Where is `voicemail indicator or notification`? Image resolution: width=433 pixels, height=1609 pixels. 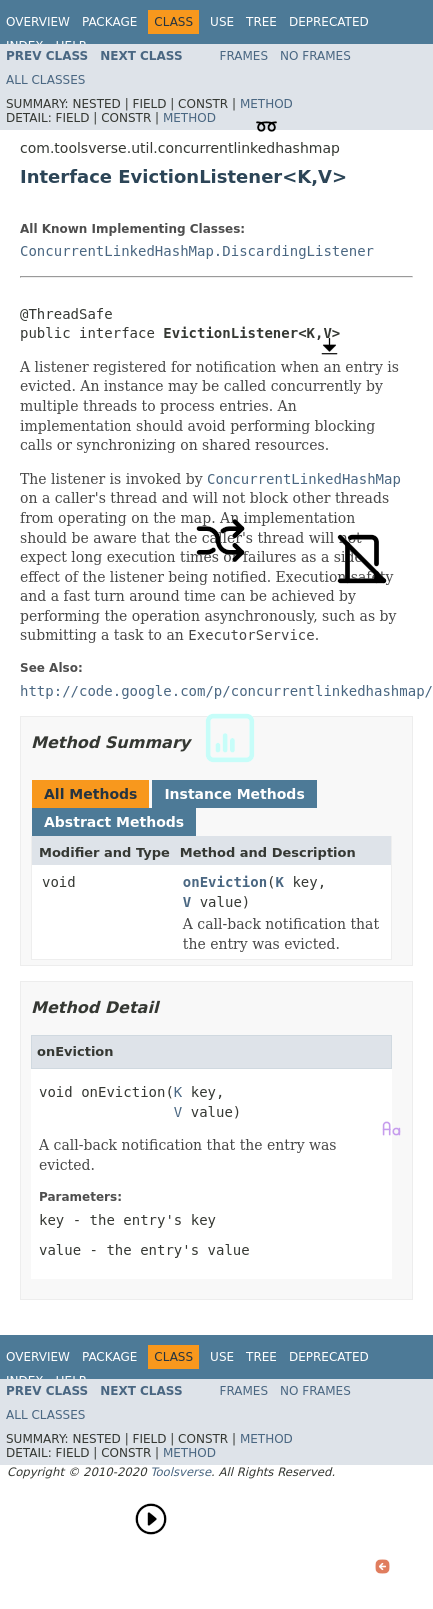 voicemail indicator or notification is located at coordinates (266, 126).